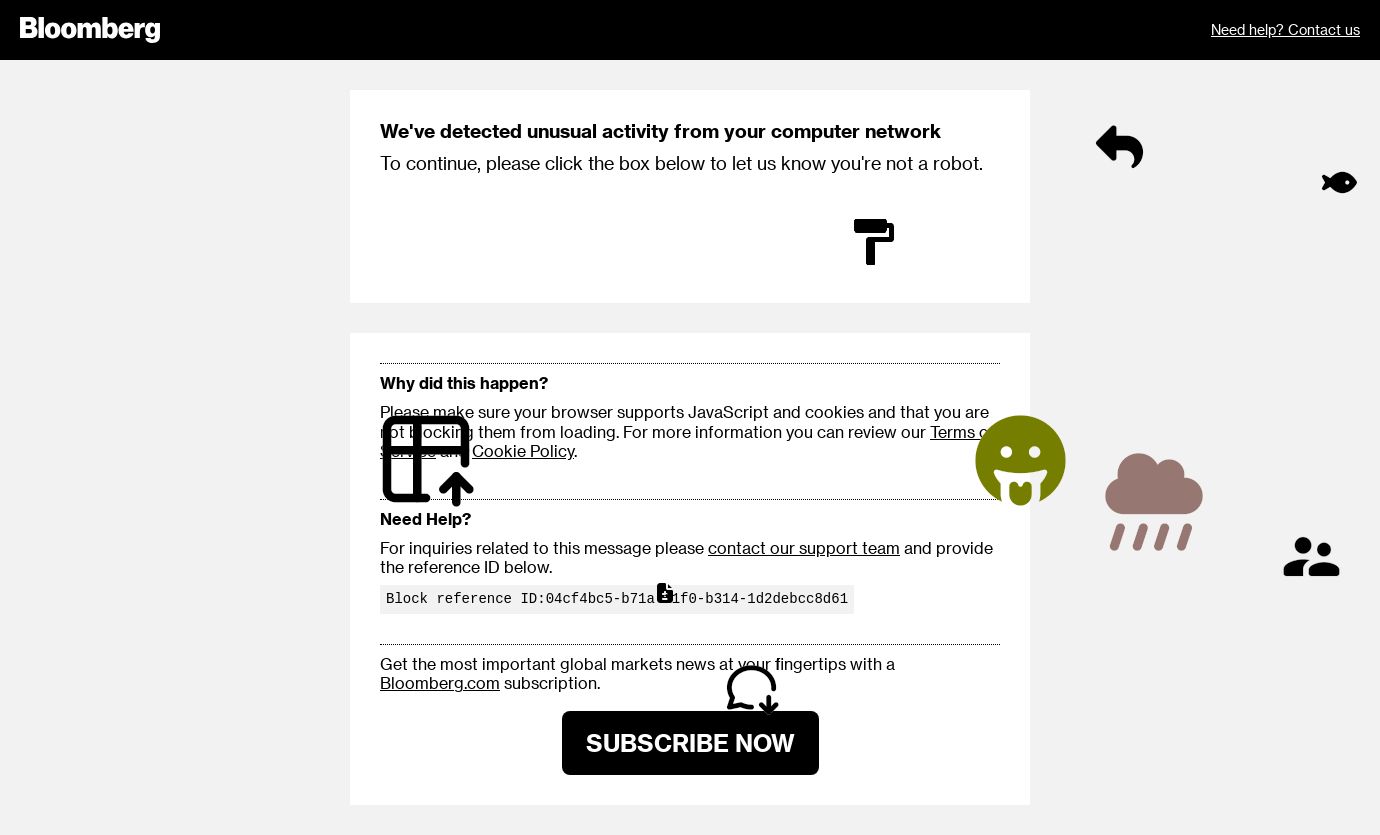 The height and width of the screenshot is (835, 1380). What do you see at coordinates (665, 593) in the screenshot?
I see `view file differences or changes` at bounding box center [665, 593].